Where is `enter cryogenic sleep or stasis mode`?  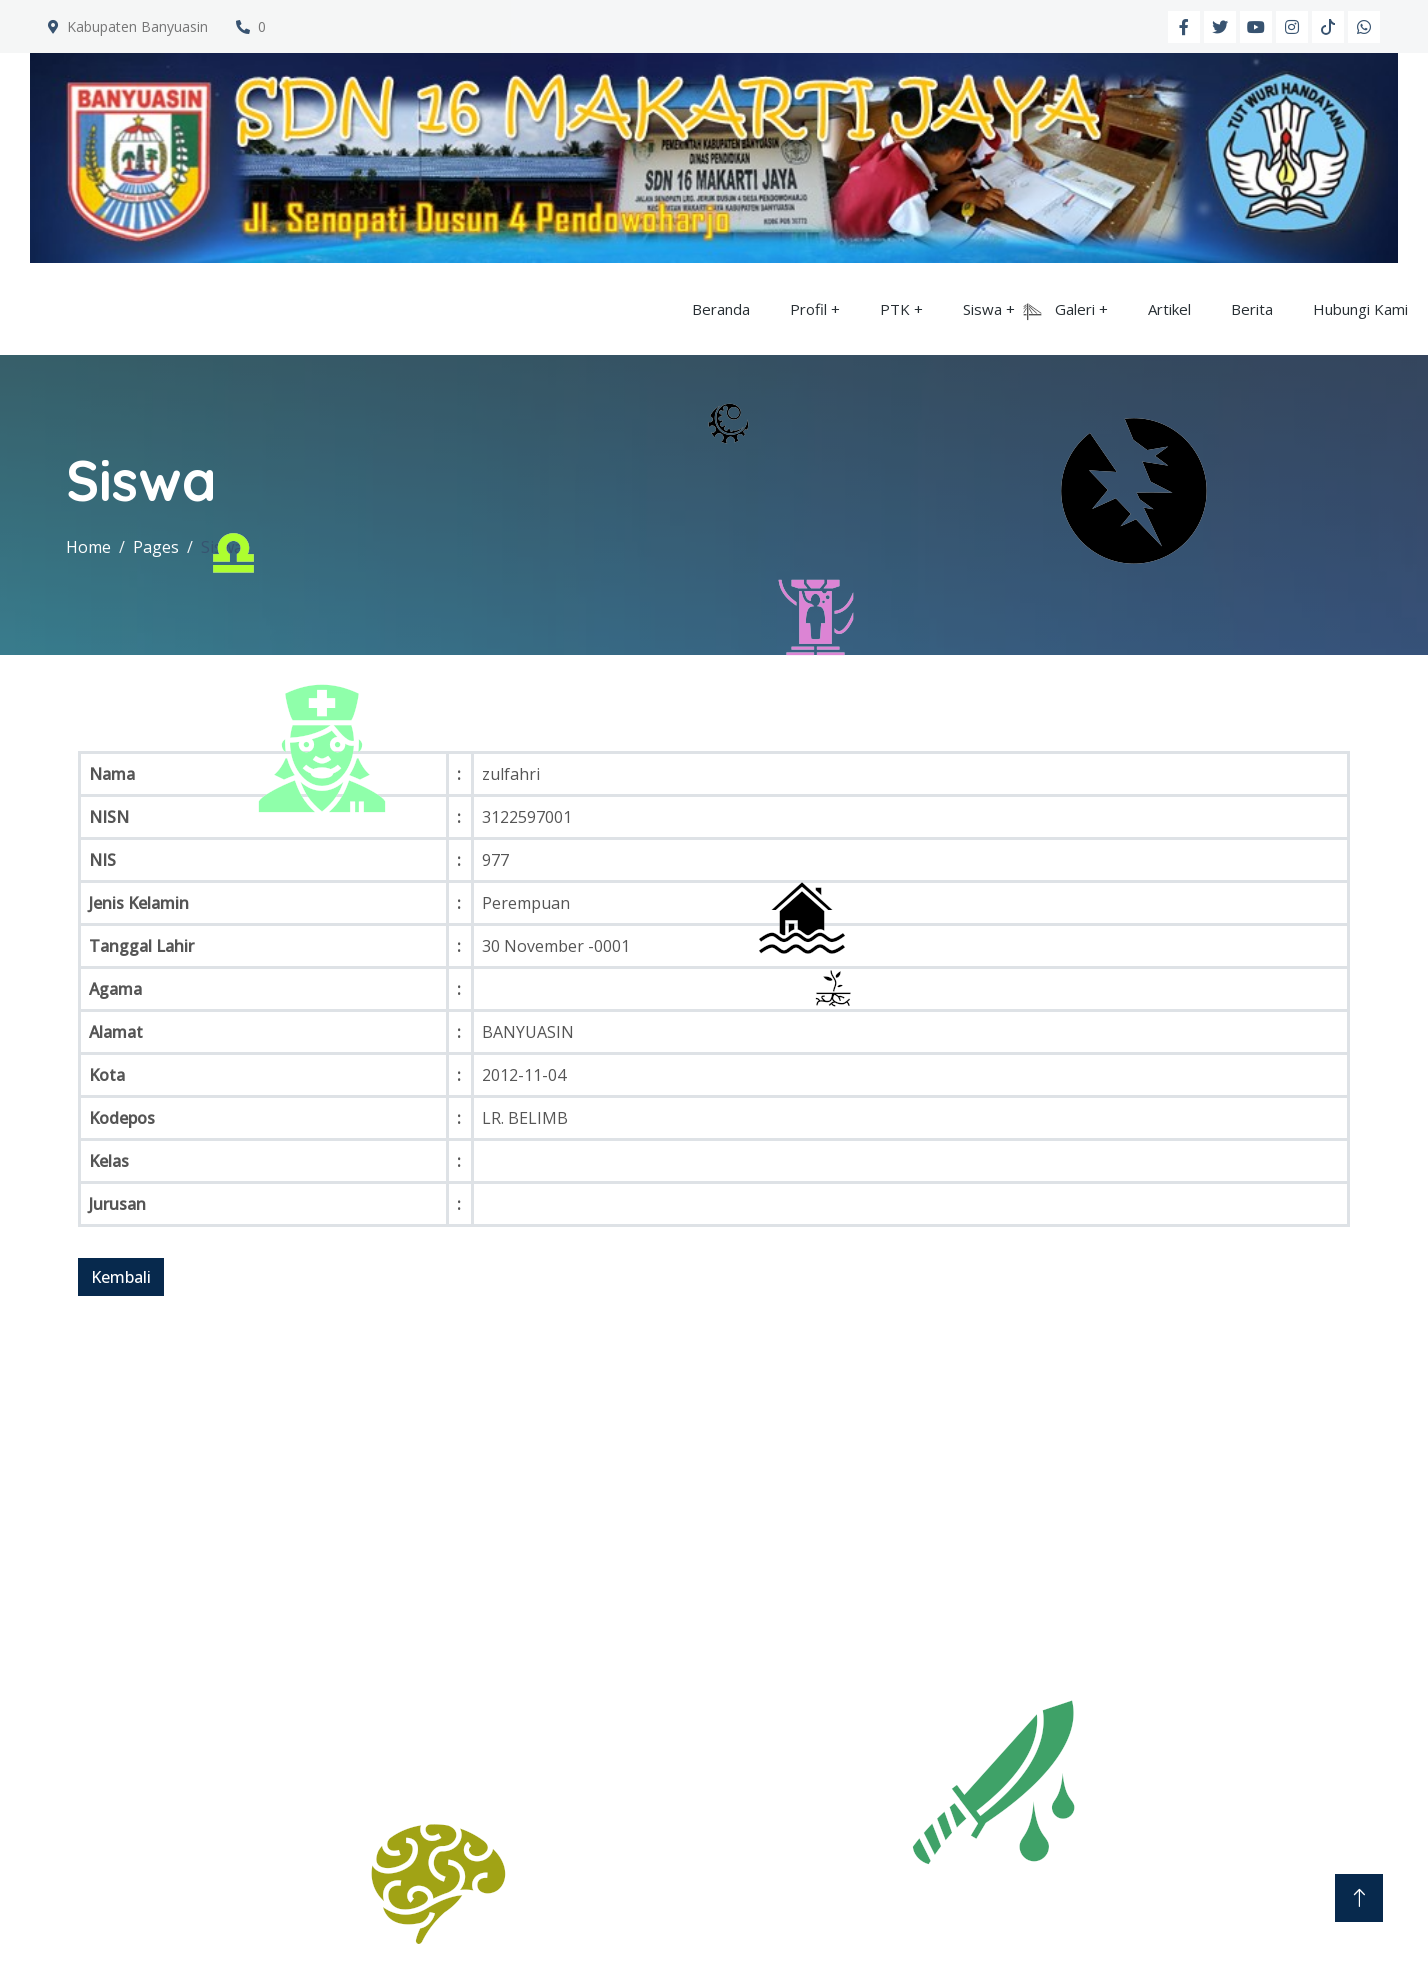
enter cryogenic sleep or stasis mode is located at coordinates (815, 617).